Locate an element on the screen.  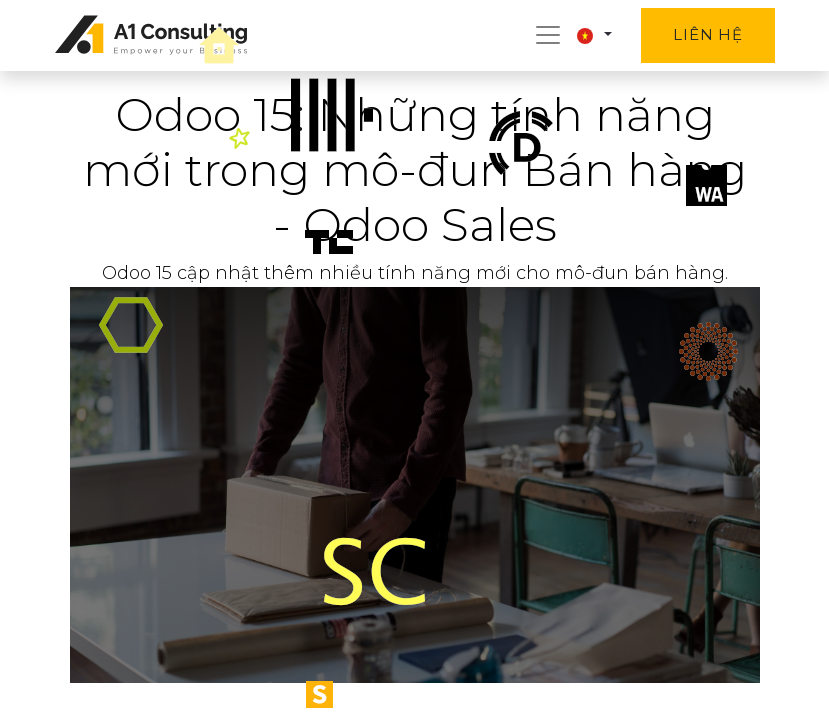
clickhouse database service logo is located at coordinates (332, 115).